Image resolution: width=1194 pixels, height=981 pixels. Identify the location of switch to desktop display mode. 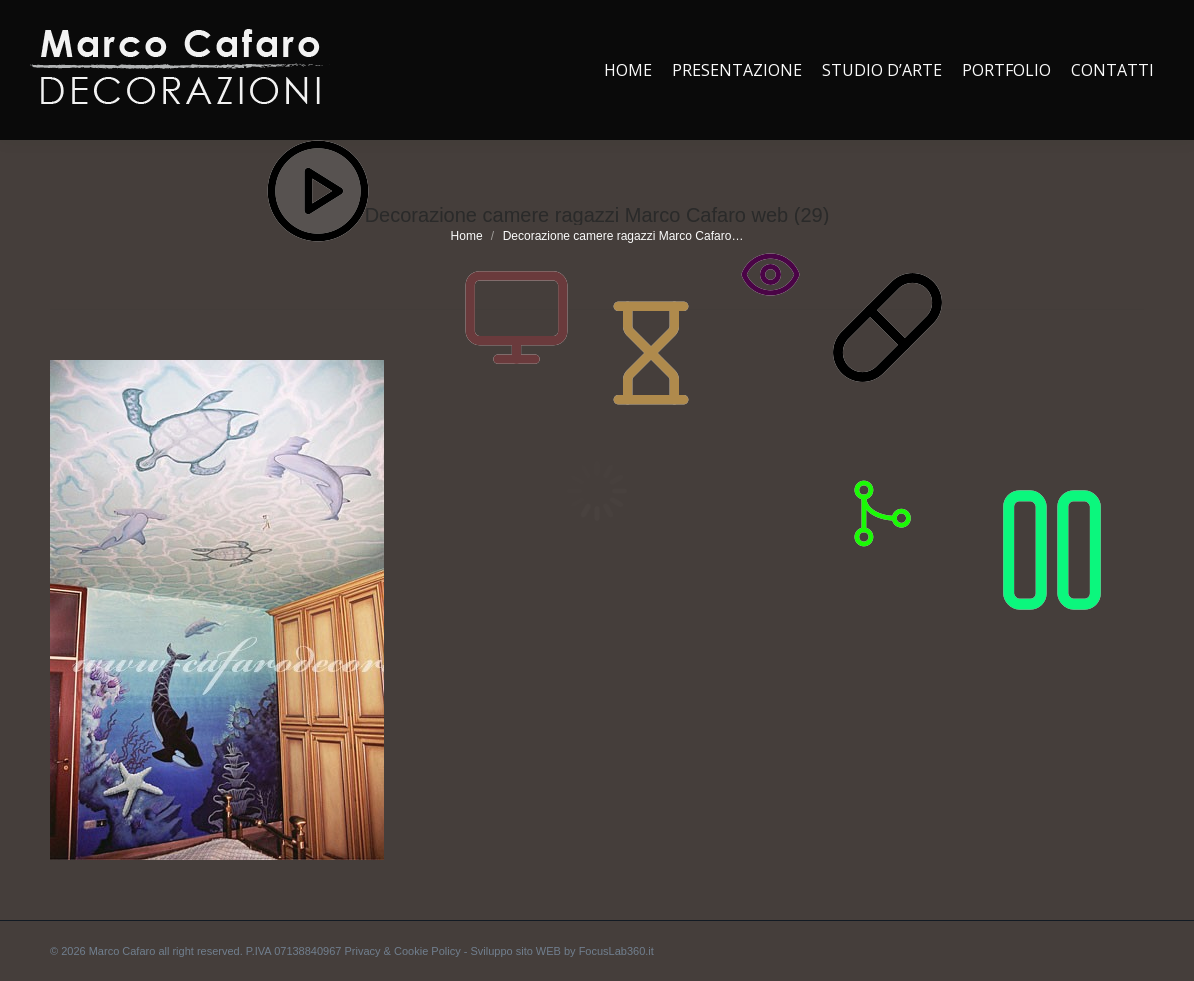
(516, 317).